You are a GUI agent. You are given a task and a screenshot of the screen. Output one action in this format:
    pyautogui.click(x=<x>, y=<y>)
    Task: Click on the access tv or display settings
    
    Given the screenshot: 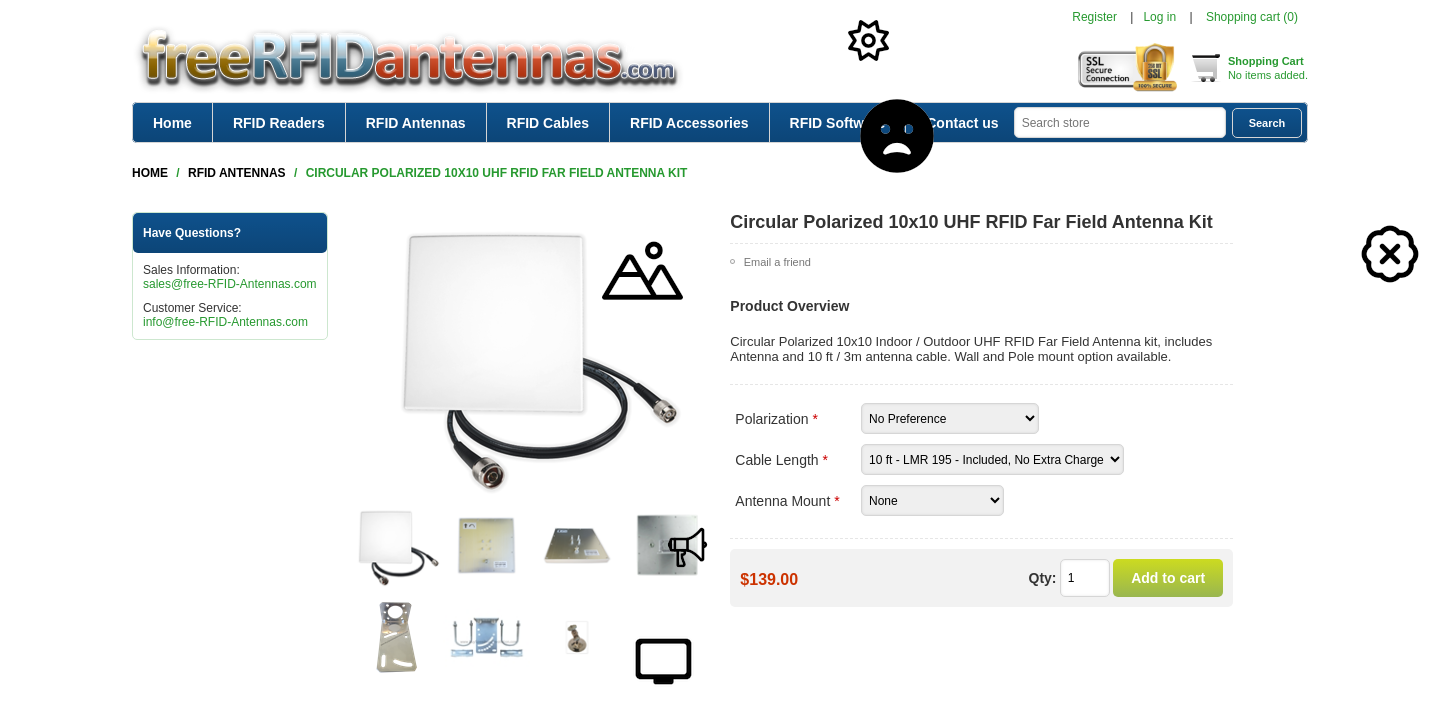 What is the action you would take?
    pyautogui.click(x=663, y=661)
    